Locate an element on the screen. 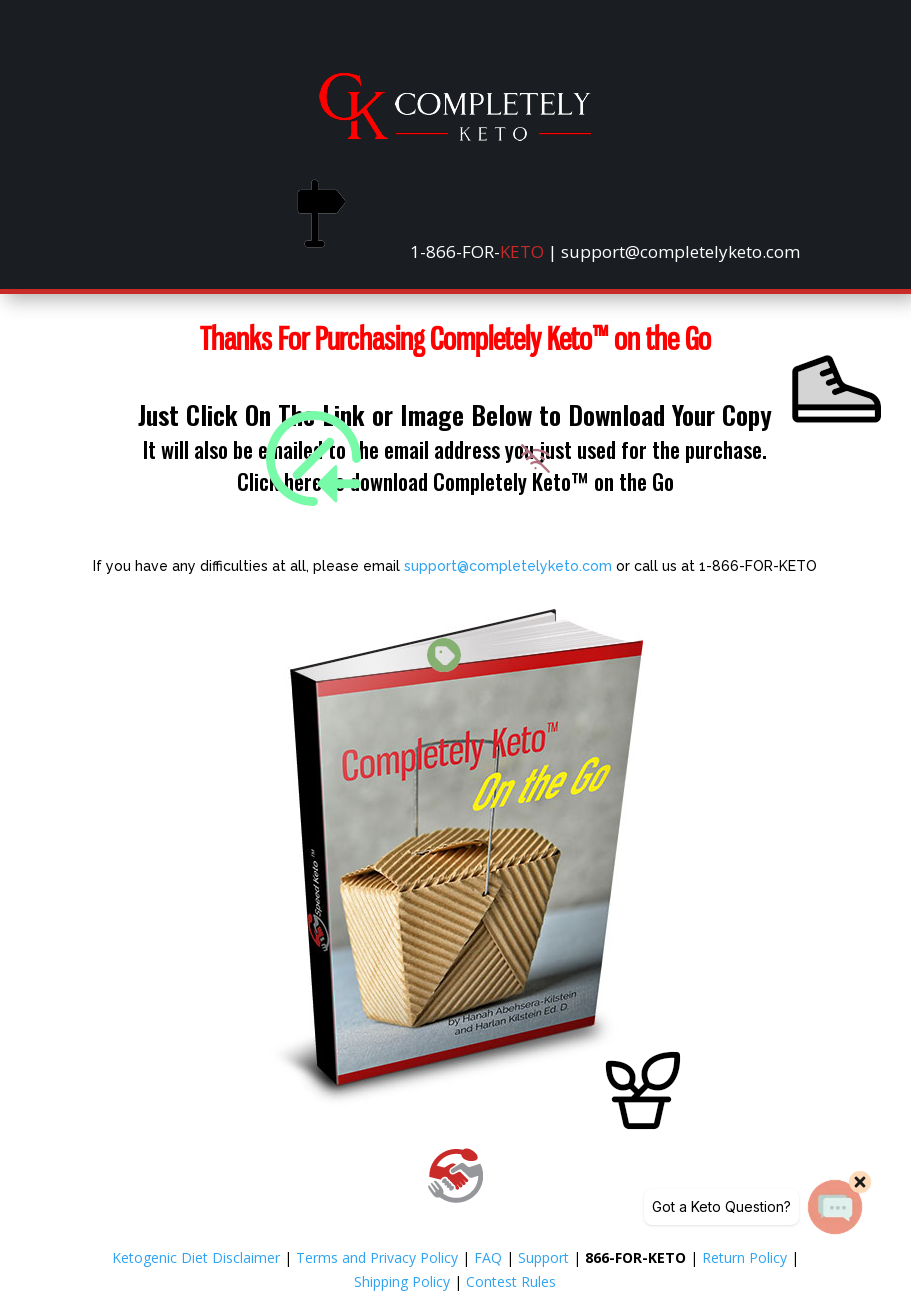 This screenshot has height=1294, width=911. navigate to the next step or section is located at coordinates (321, 213).